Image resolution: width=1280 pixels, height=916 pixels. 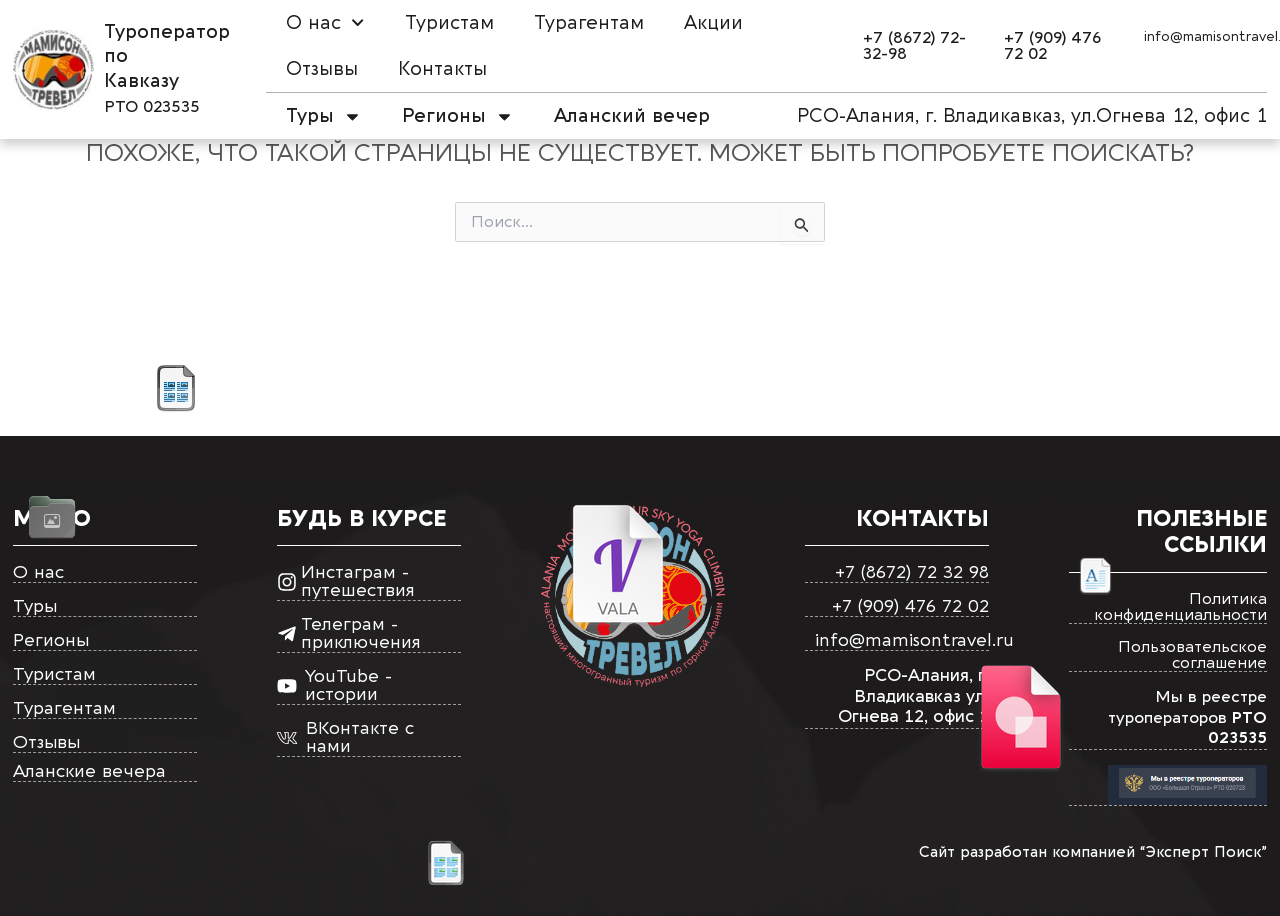 I want to click on libreoffice master document file type, so click(x=176, y=388).